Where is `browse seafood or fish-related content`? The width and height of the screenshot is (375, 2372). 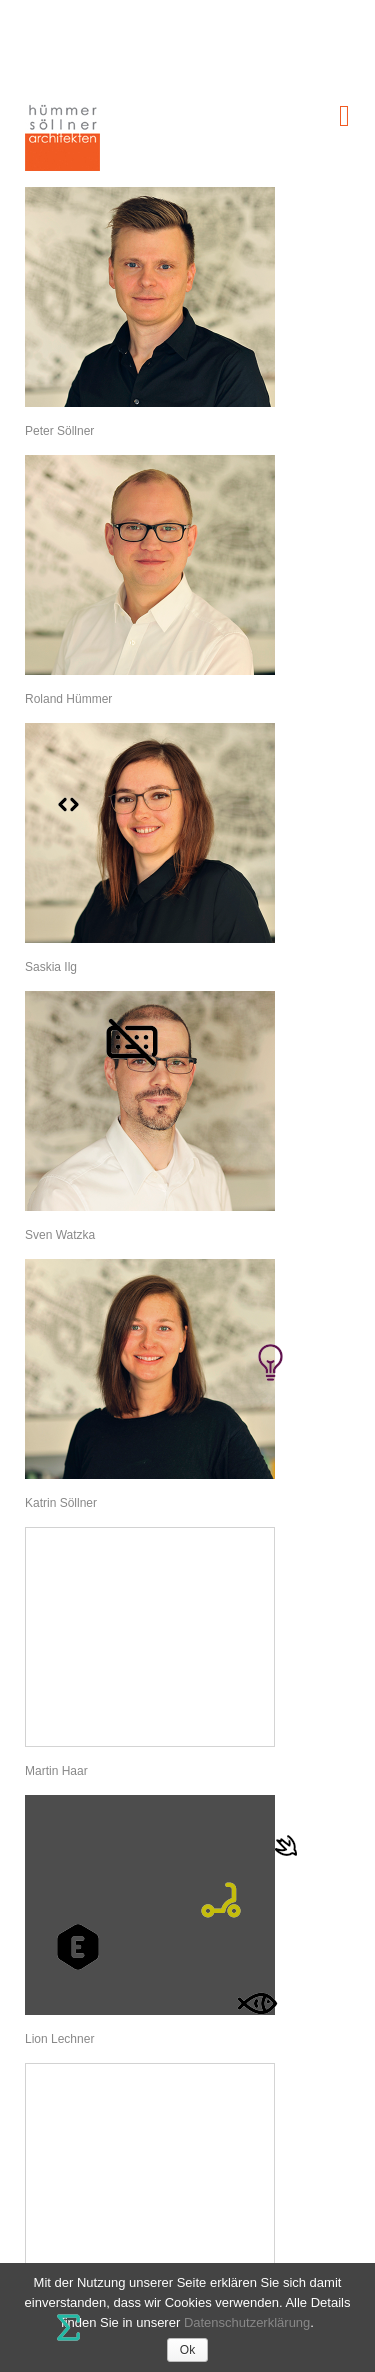
browse seafood or fish-related content is located at coordinates (257, 2003).